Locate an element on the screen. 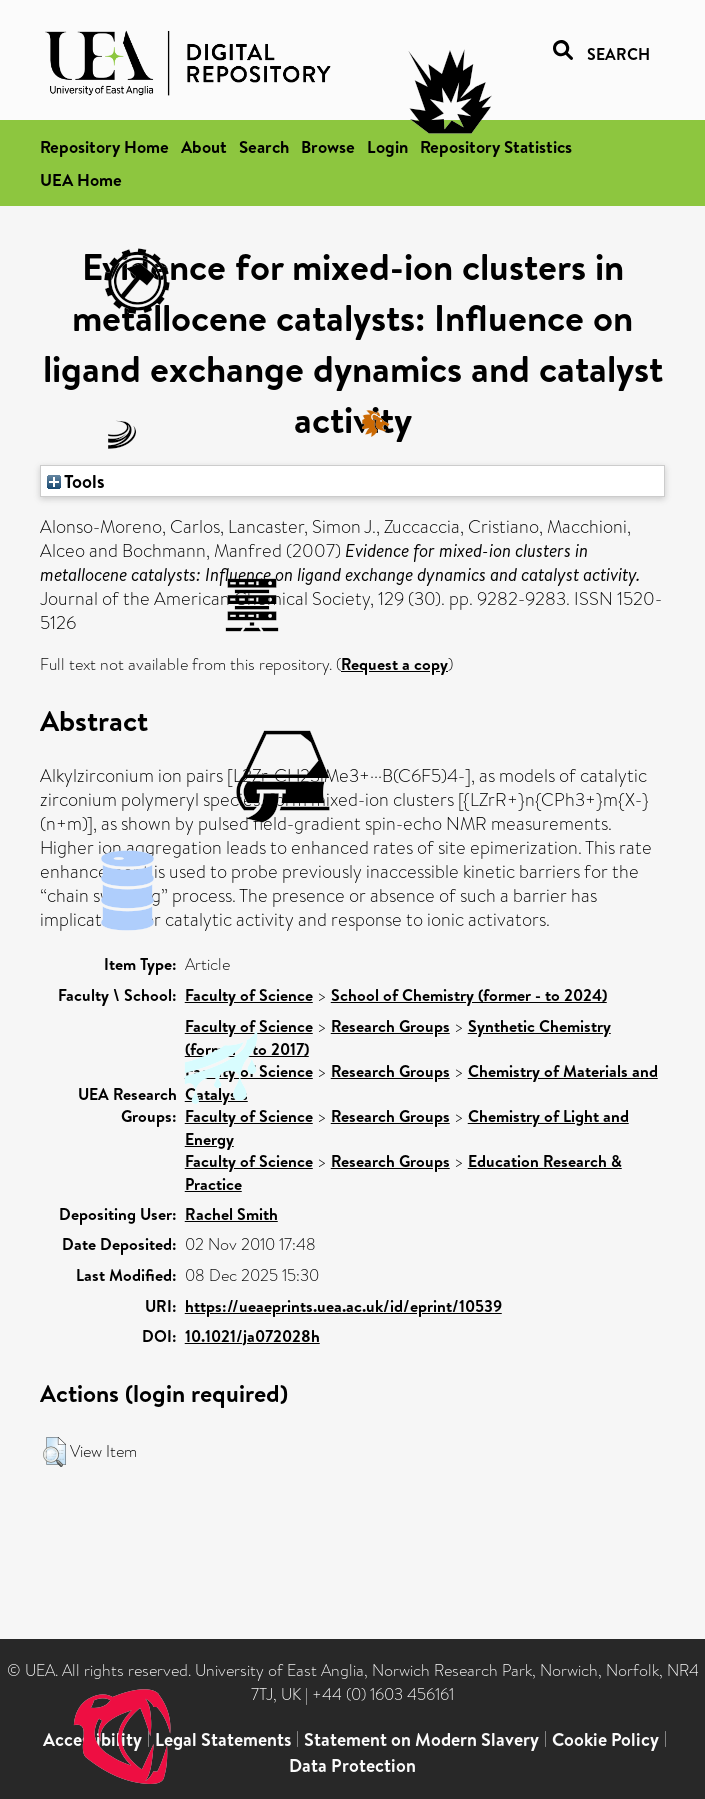  access server management settings is located at coordinates (252, 605).